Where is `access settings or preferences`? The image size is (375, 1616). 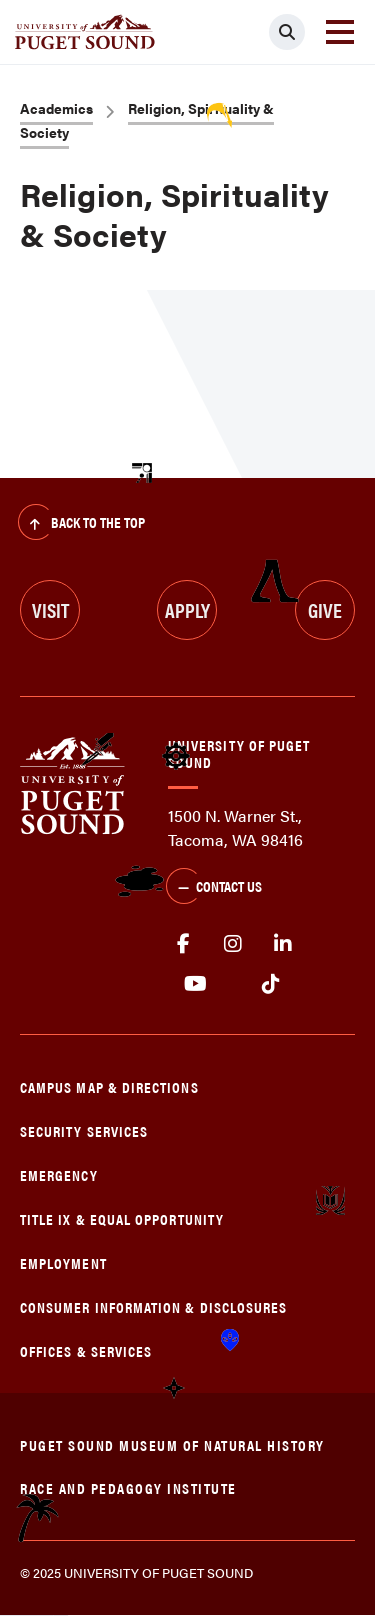 access settings or preferences is located at coordinates (176, 756).